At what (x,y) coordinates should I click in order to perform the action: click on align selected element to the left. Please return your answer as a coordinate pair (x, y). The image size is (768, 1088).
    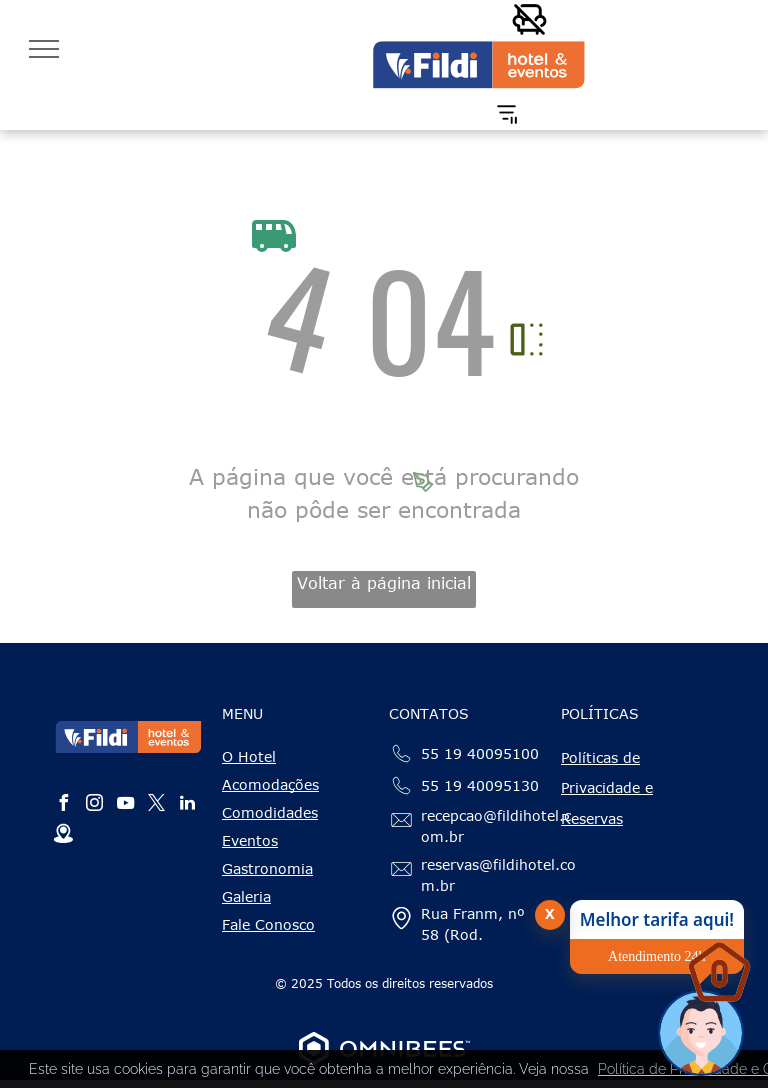
    Looking at the image, I should click on (526, 339).